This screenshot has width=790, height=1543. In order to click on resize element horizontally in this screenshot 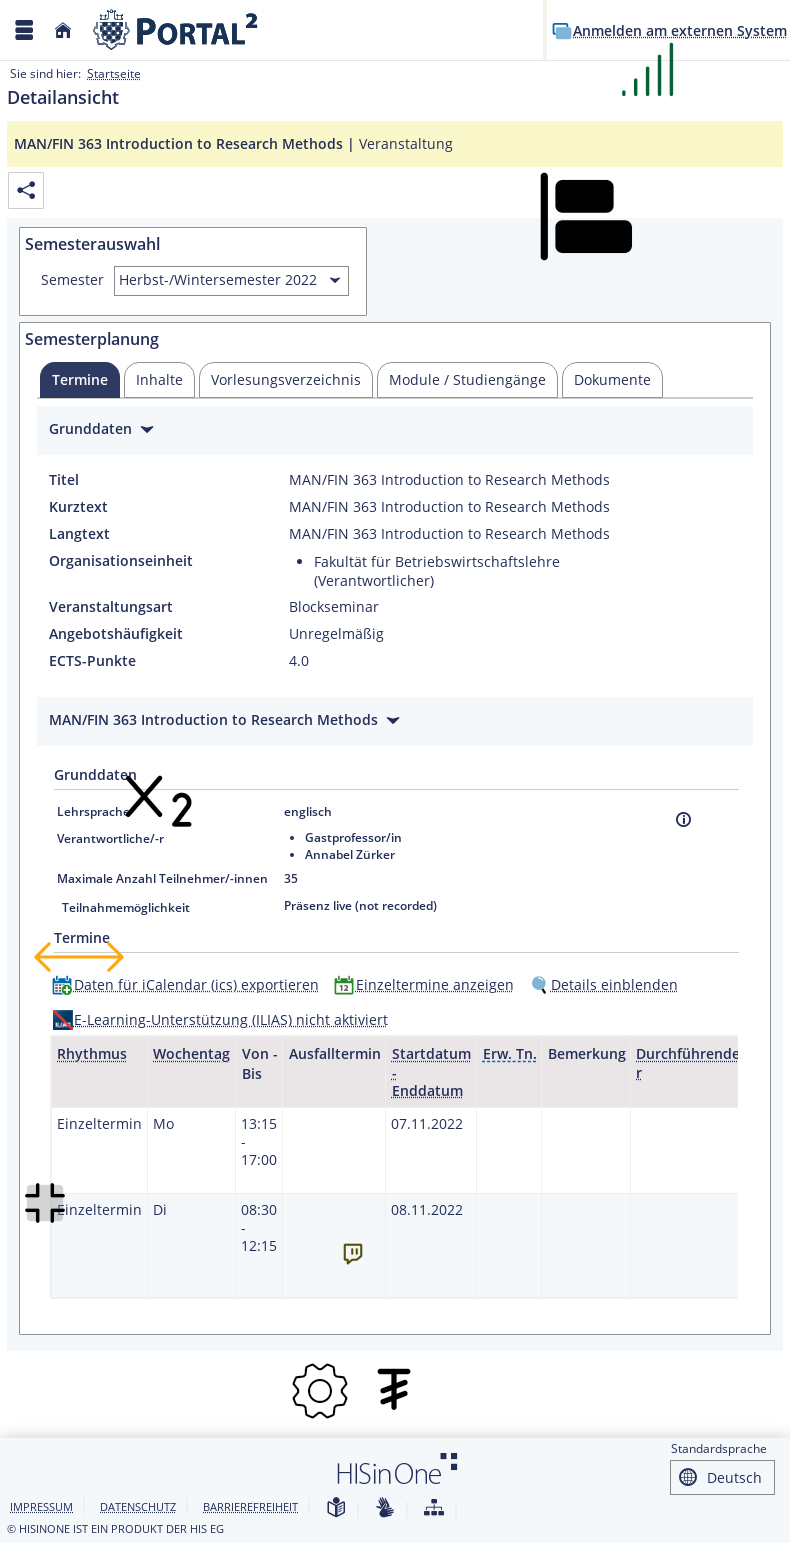, I will do `click(79, 957)`.